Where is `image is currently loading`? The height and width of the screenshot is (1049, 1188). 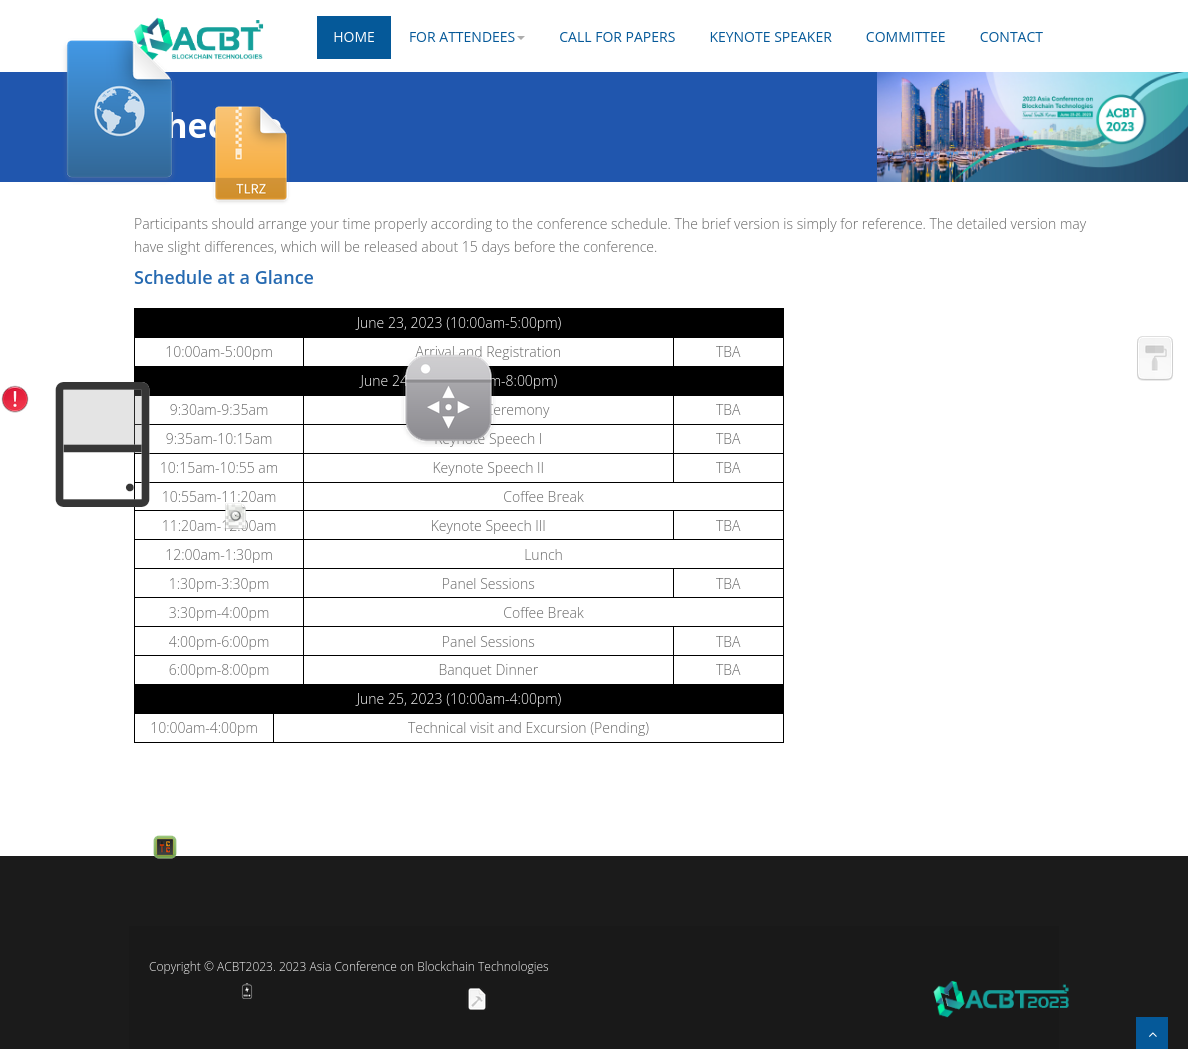 image is currently loading is located at coordinates (236, 516).